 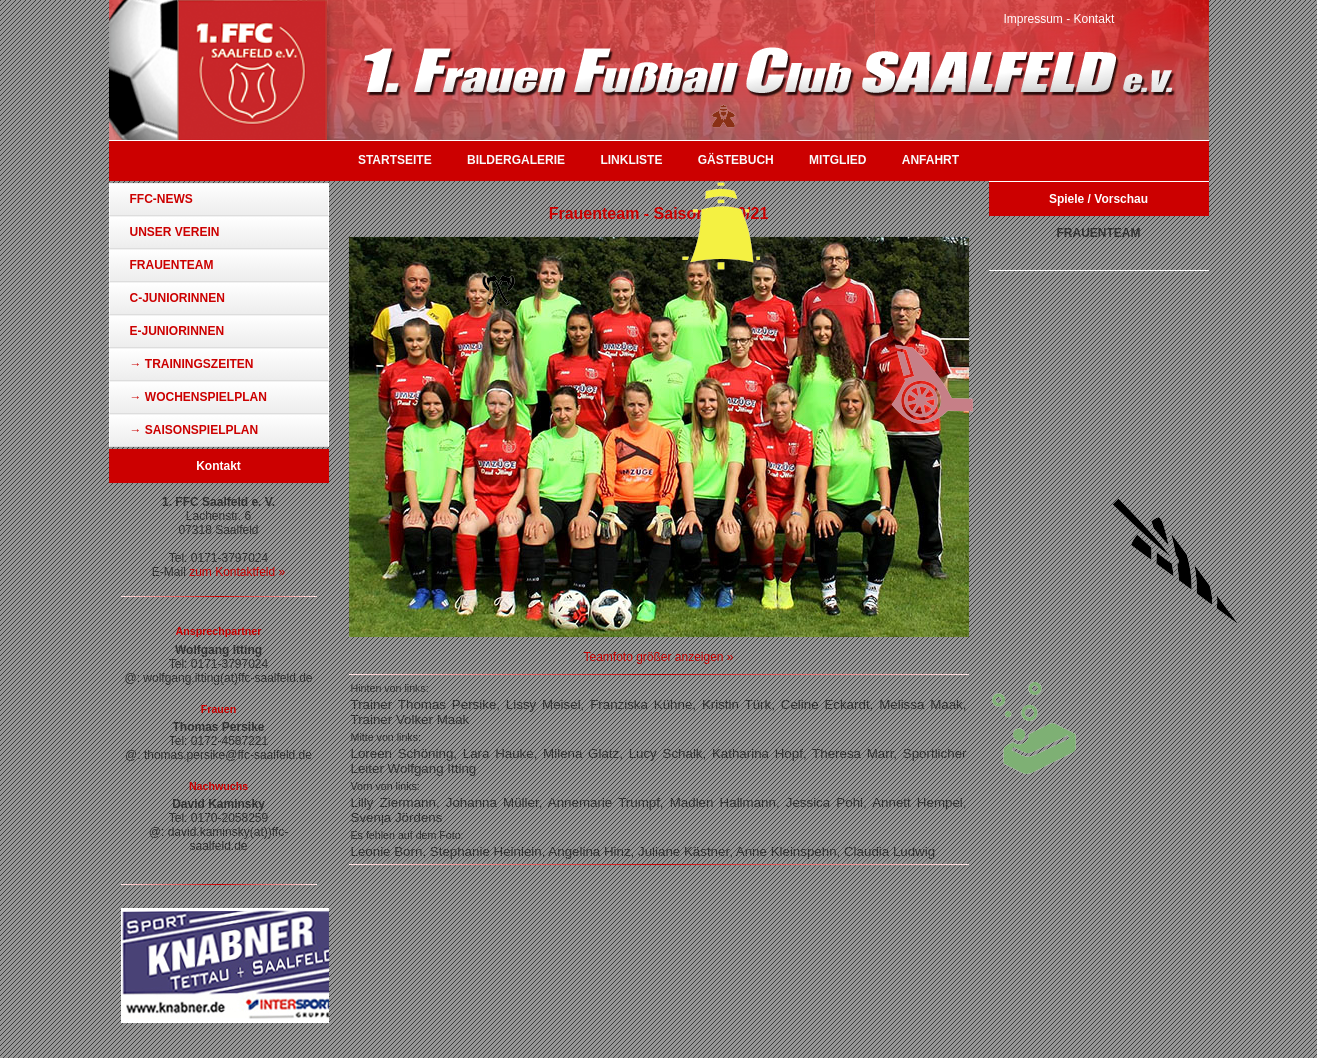 What do you see at coordinates (723, 116) in the screenshot?
I see `select the king piece in a board game` at bounding box center [723, 116].